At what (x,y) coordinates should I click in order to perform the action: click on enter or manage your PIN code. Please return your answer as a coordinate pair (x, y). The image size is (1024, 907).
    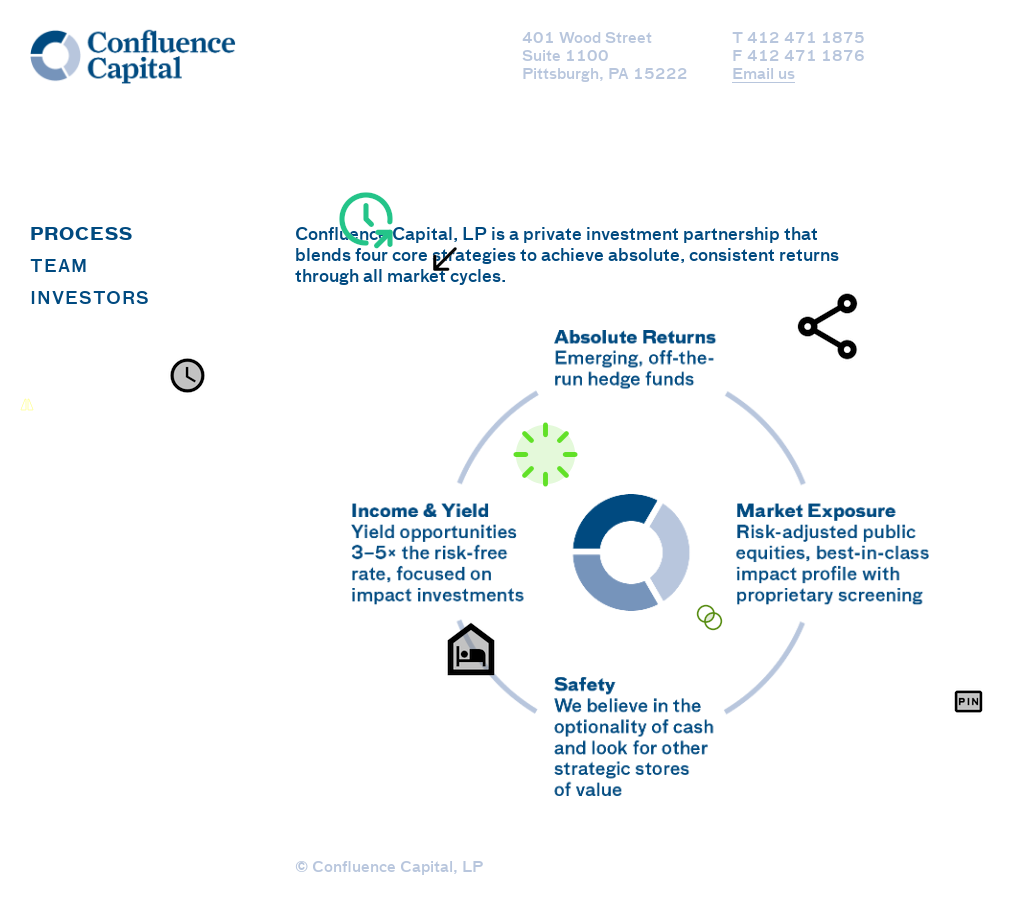
    Looking at the image, I should click on (968, 701).